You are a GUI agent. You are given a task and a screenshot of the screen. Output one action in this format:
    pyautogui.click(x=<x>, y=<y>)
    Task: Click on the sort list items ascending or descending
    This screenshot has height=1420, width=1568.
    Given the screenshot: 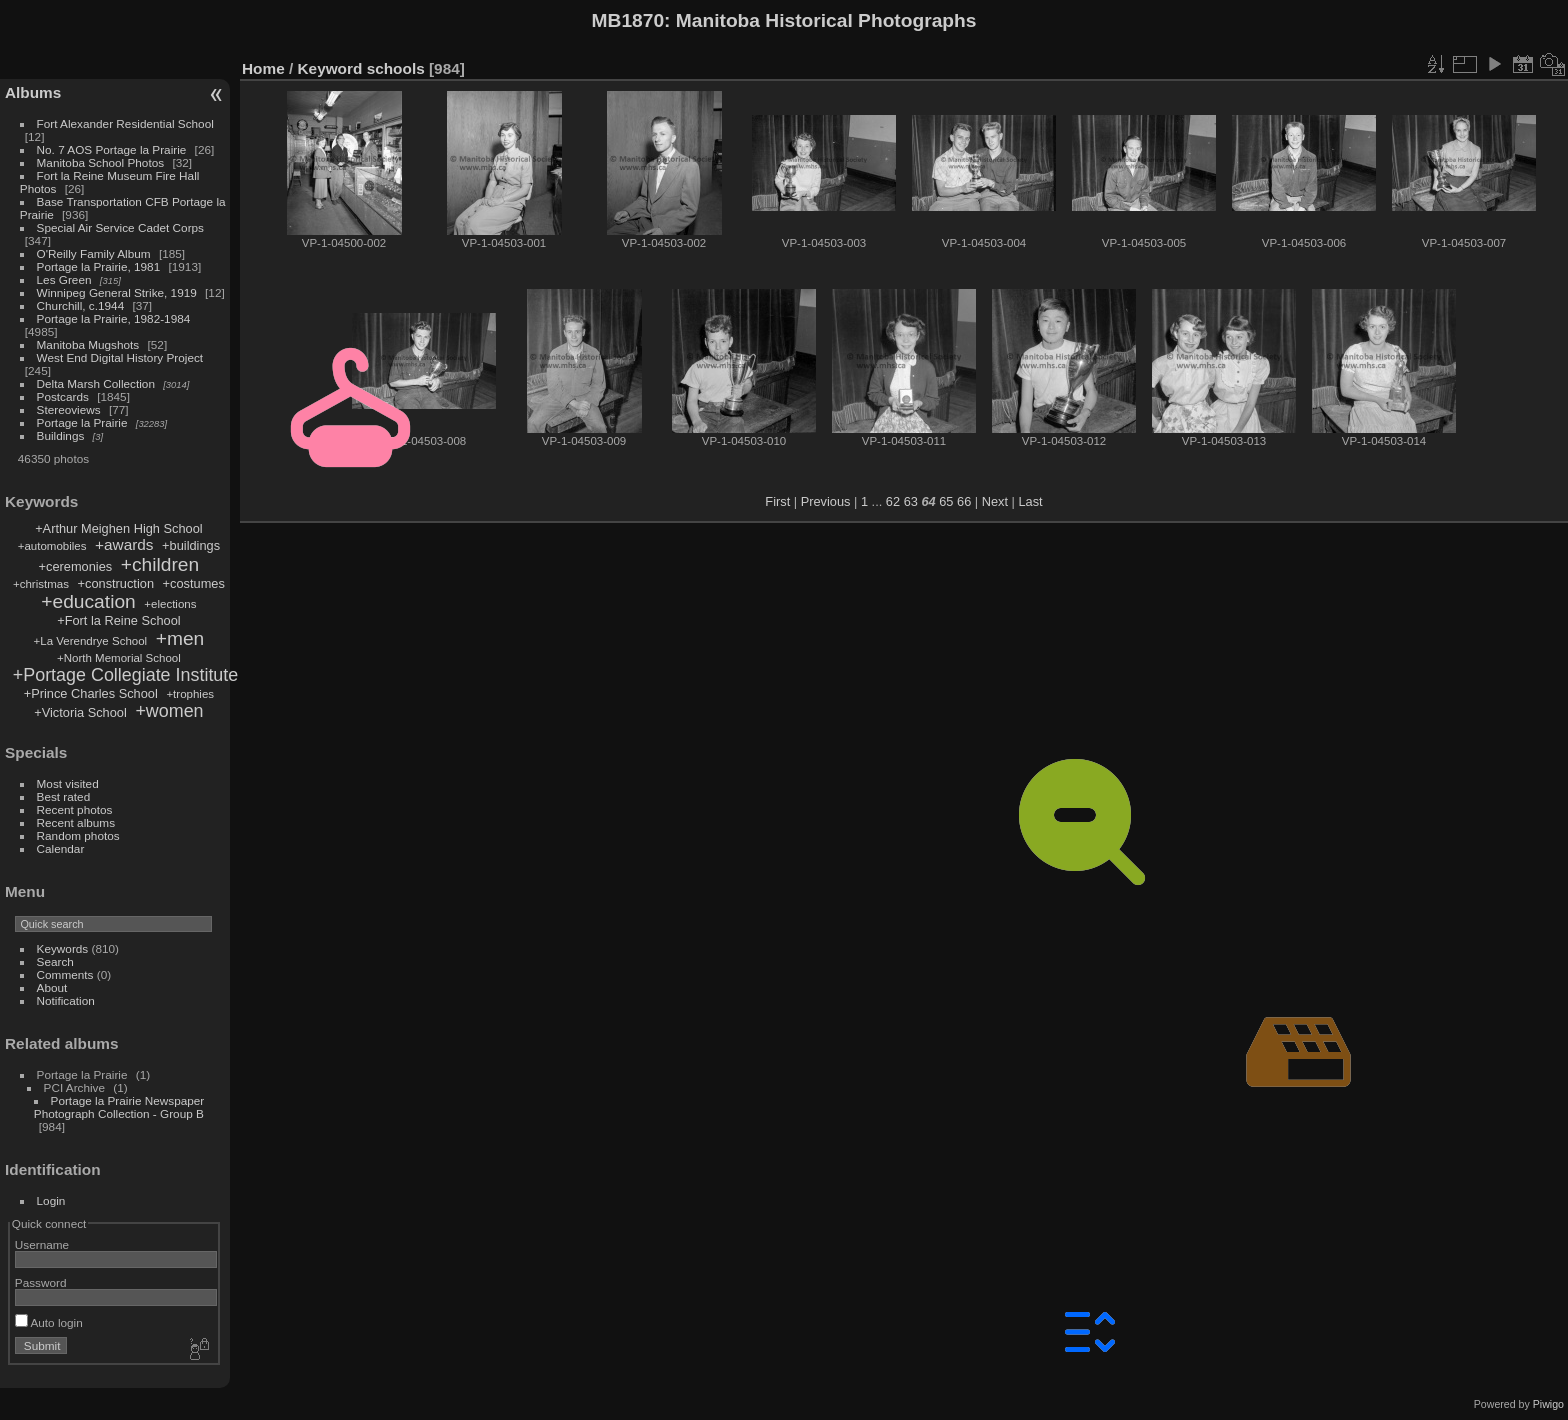 What is the action you would take?
    pyautogui.click(x=1090, y=1332)
    